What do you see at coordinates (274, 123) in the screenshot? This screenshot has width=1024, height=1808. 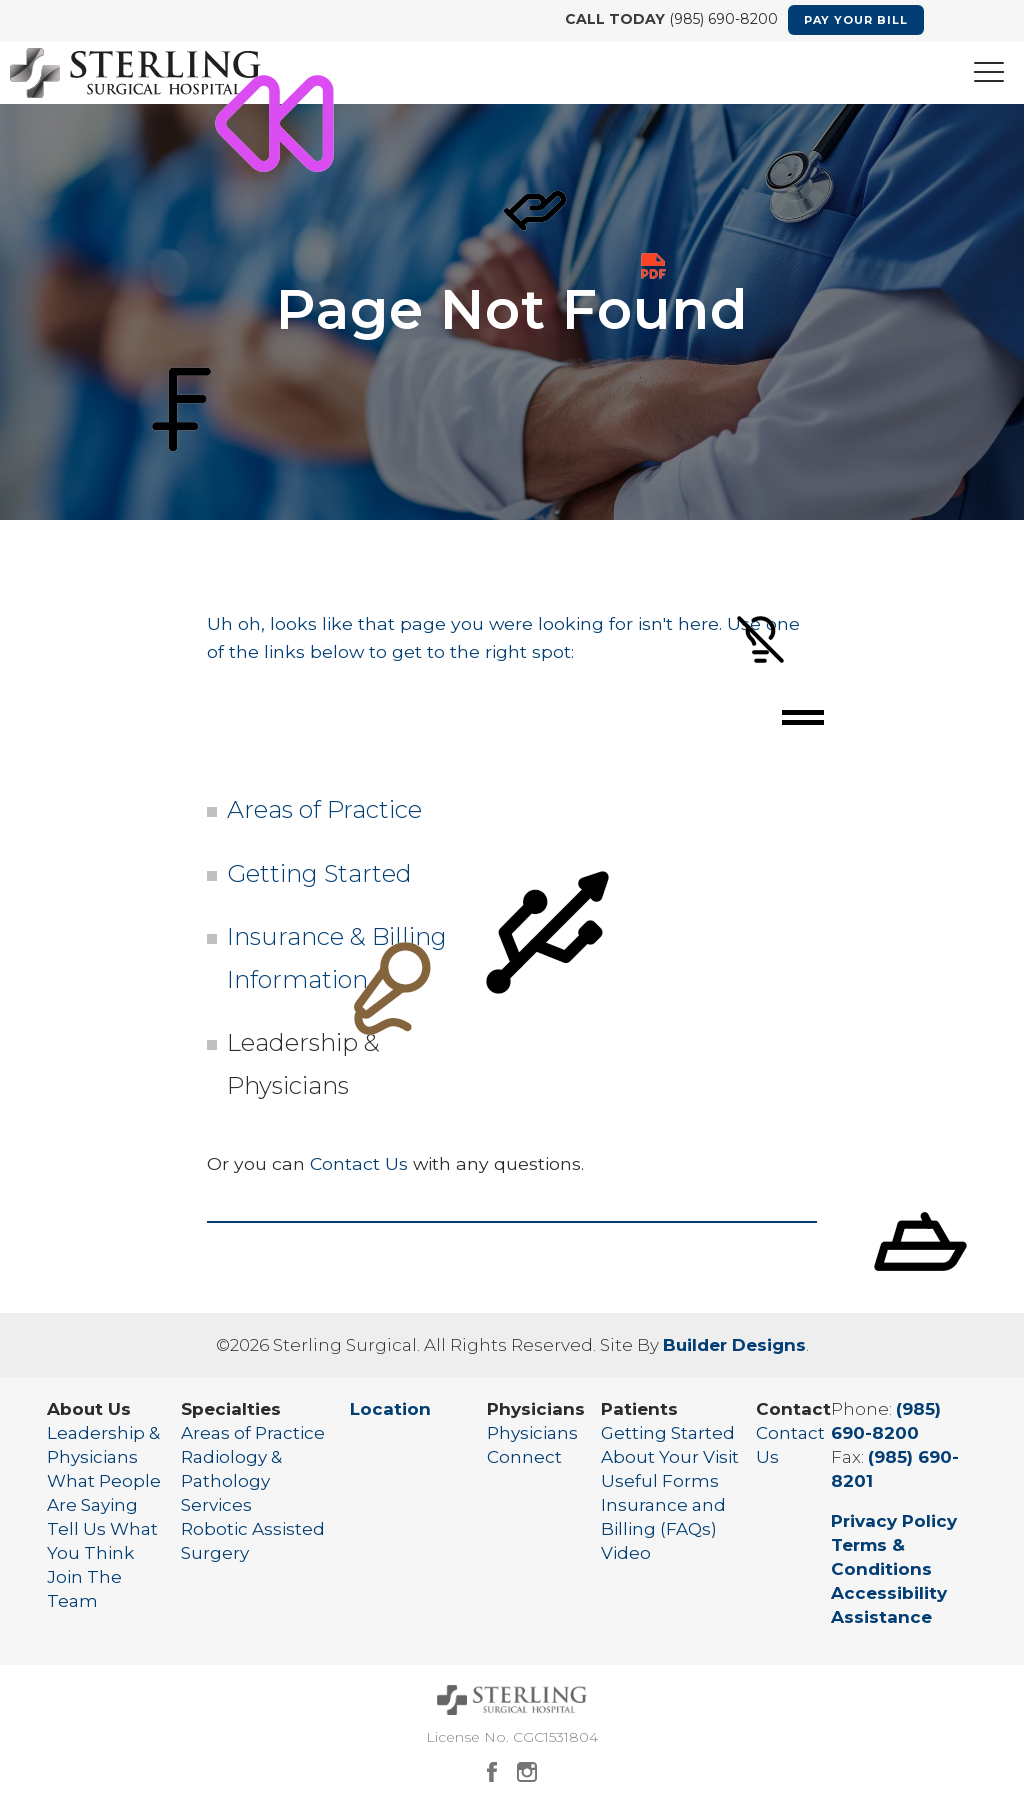 I see `rewind or skip backward in media playback` at bounding box center [274, 123].